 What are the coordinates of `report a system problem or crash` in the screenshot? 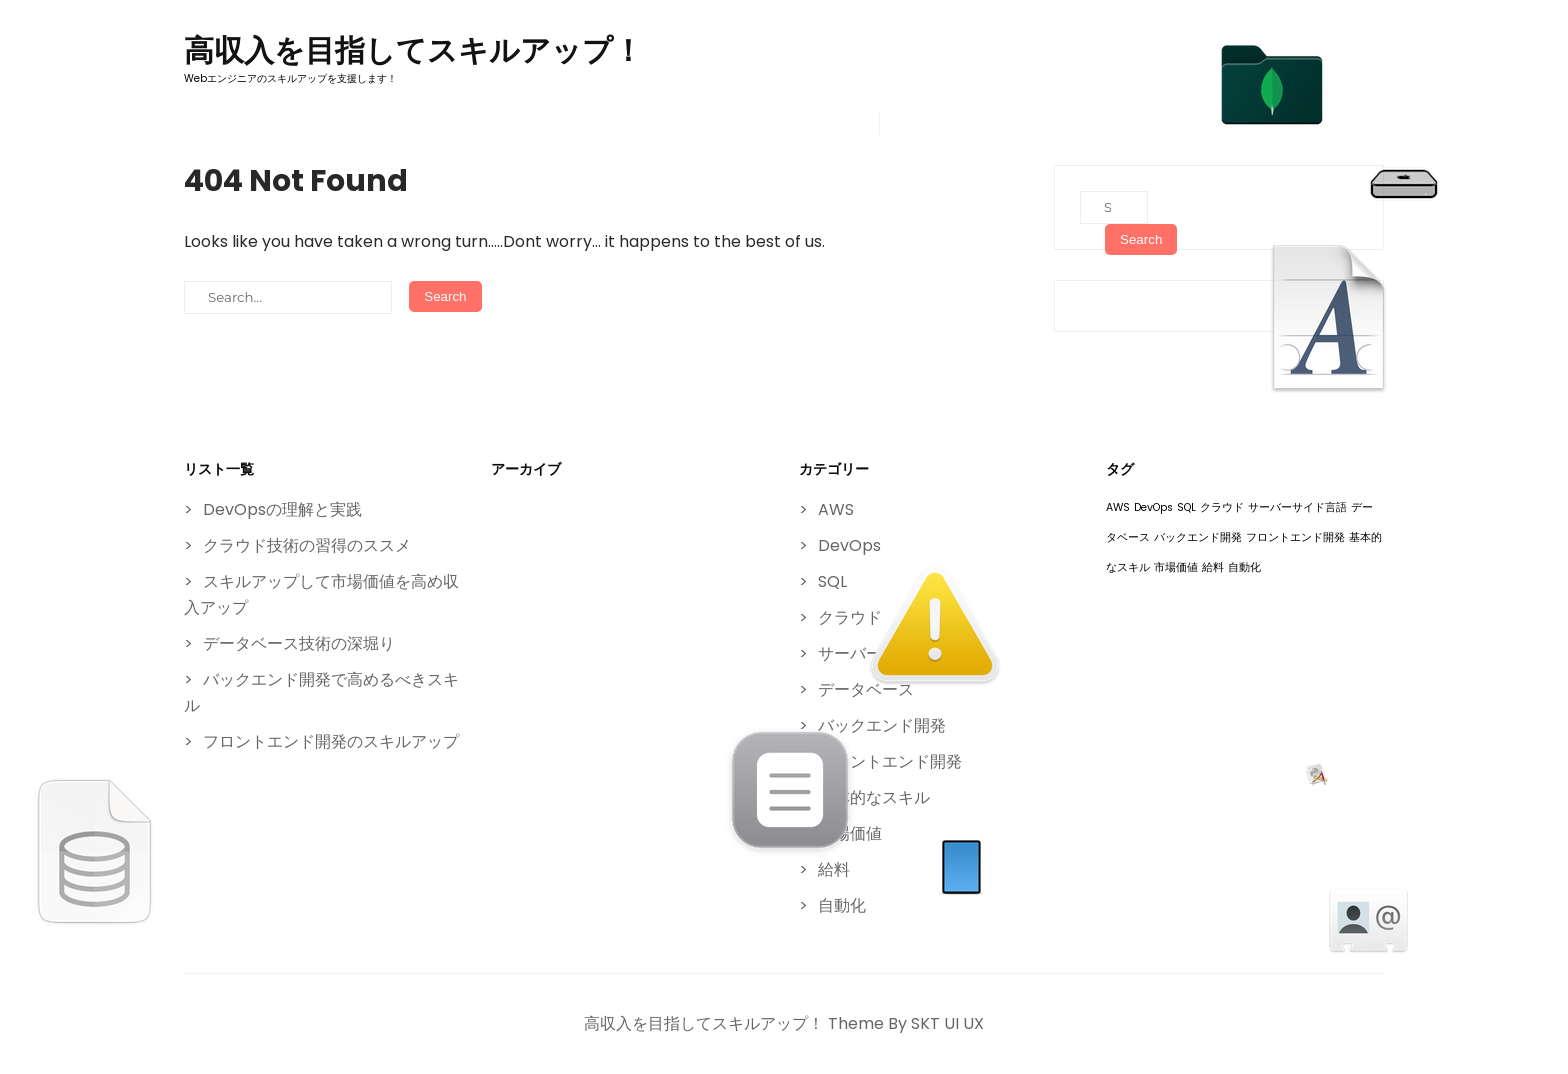 It's located at (935, 624).